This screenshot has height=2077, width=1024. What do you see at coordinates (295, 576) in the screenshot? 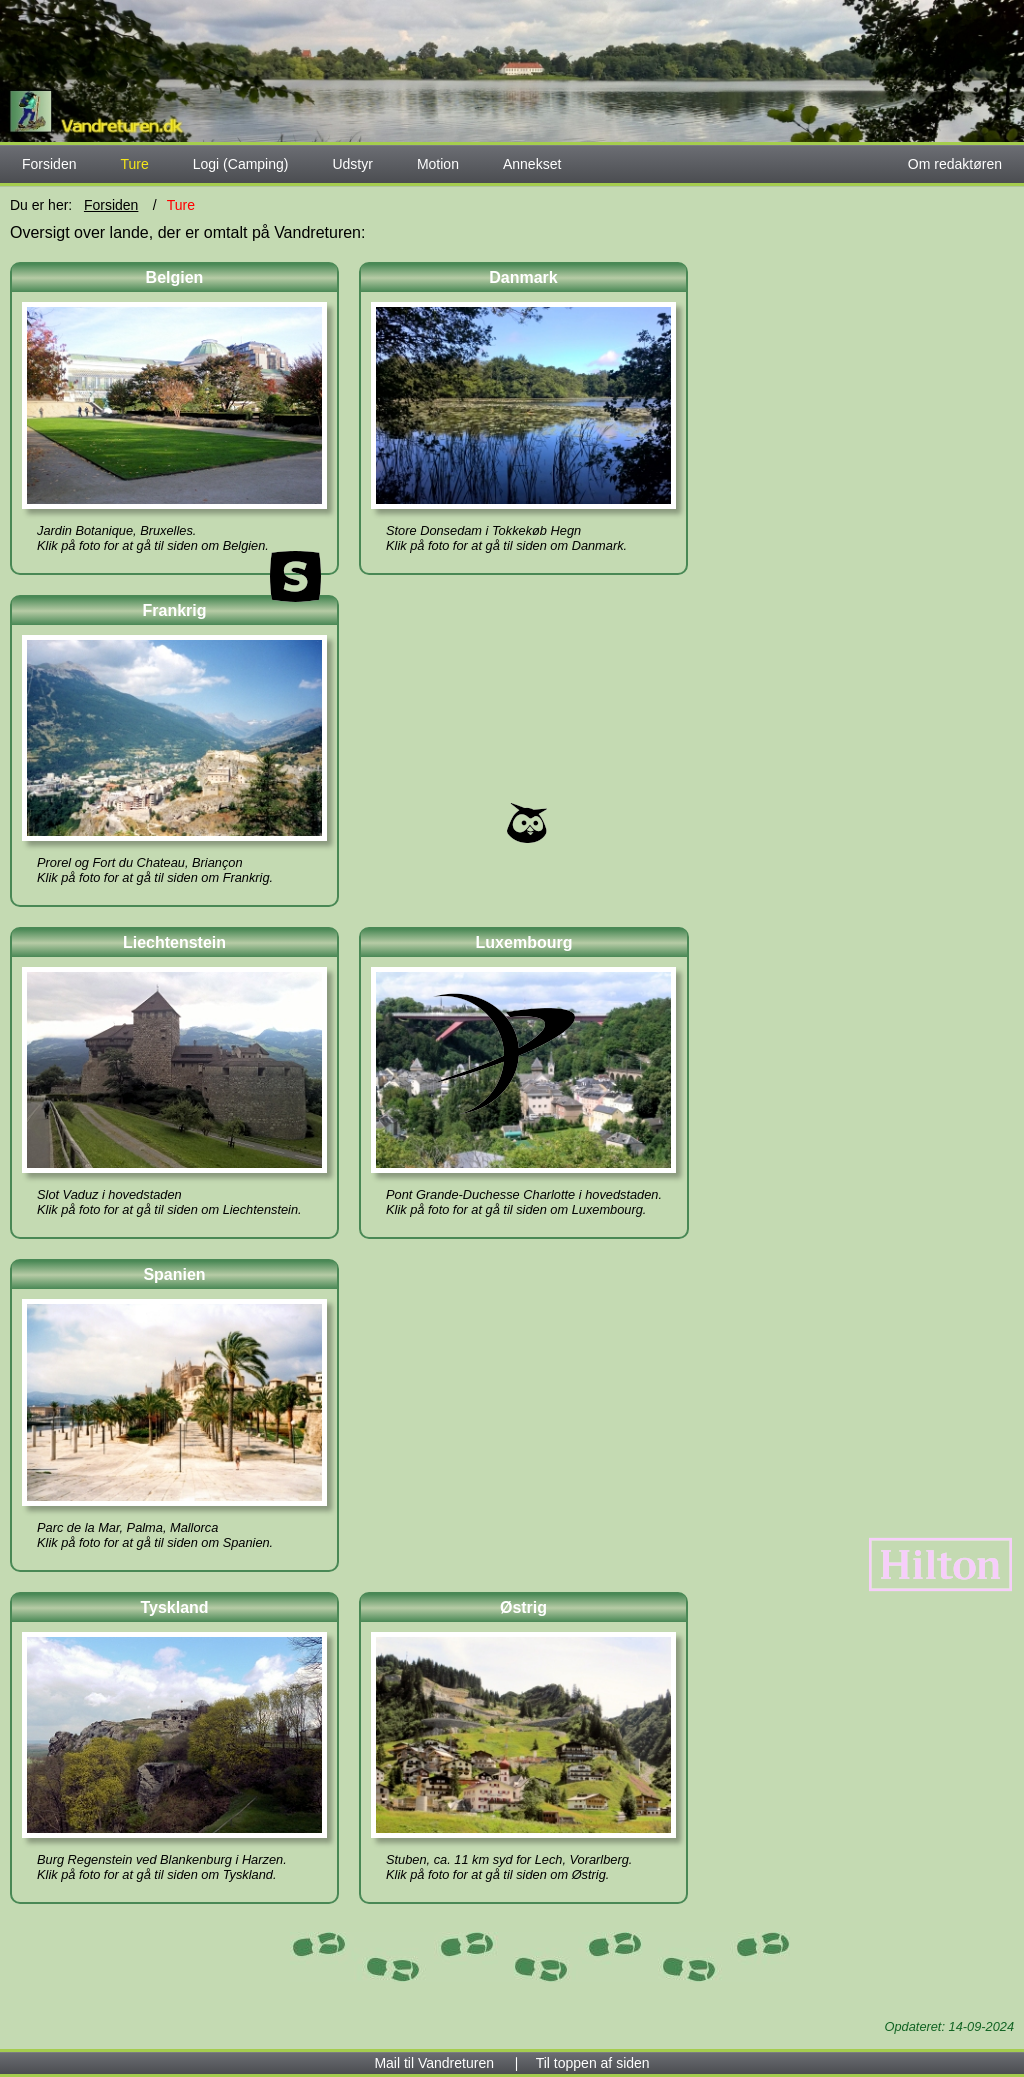
I see `open the Sellfy e-commerce platform` at bounding box center [295, 576].